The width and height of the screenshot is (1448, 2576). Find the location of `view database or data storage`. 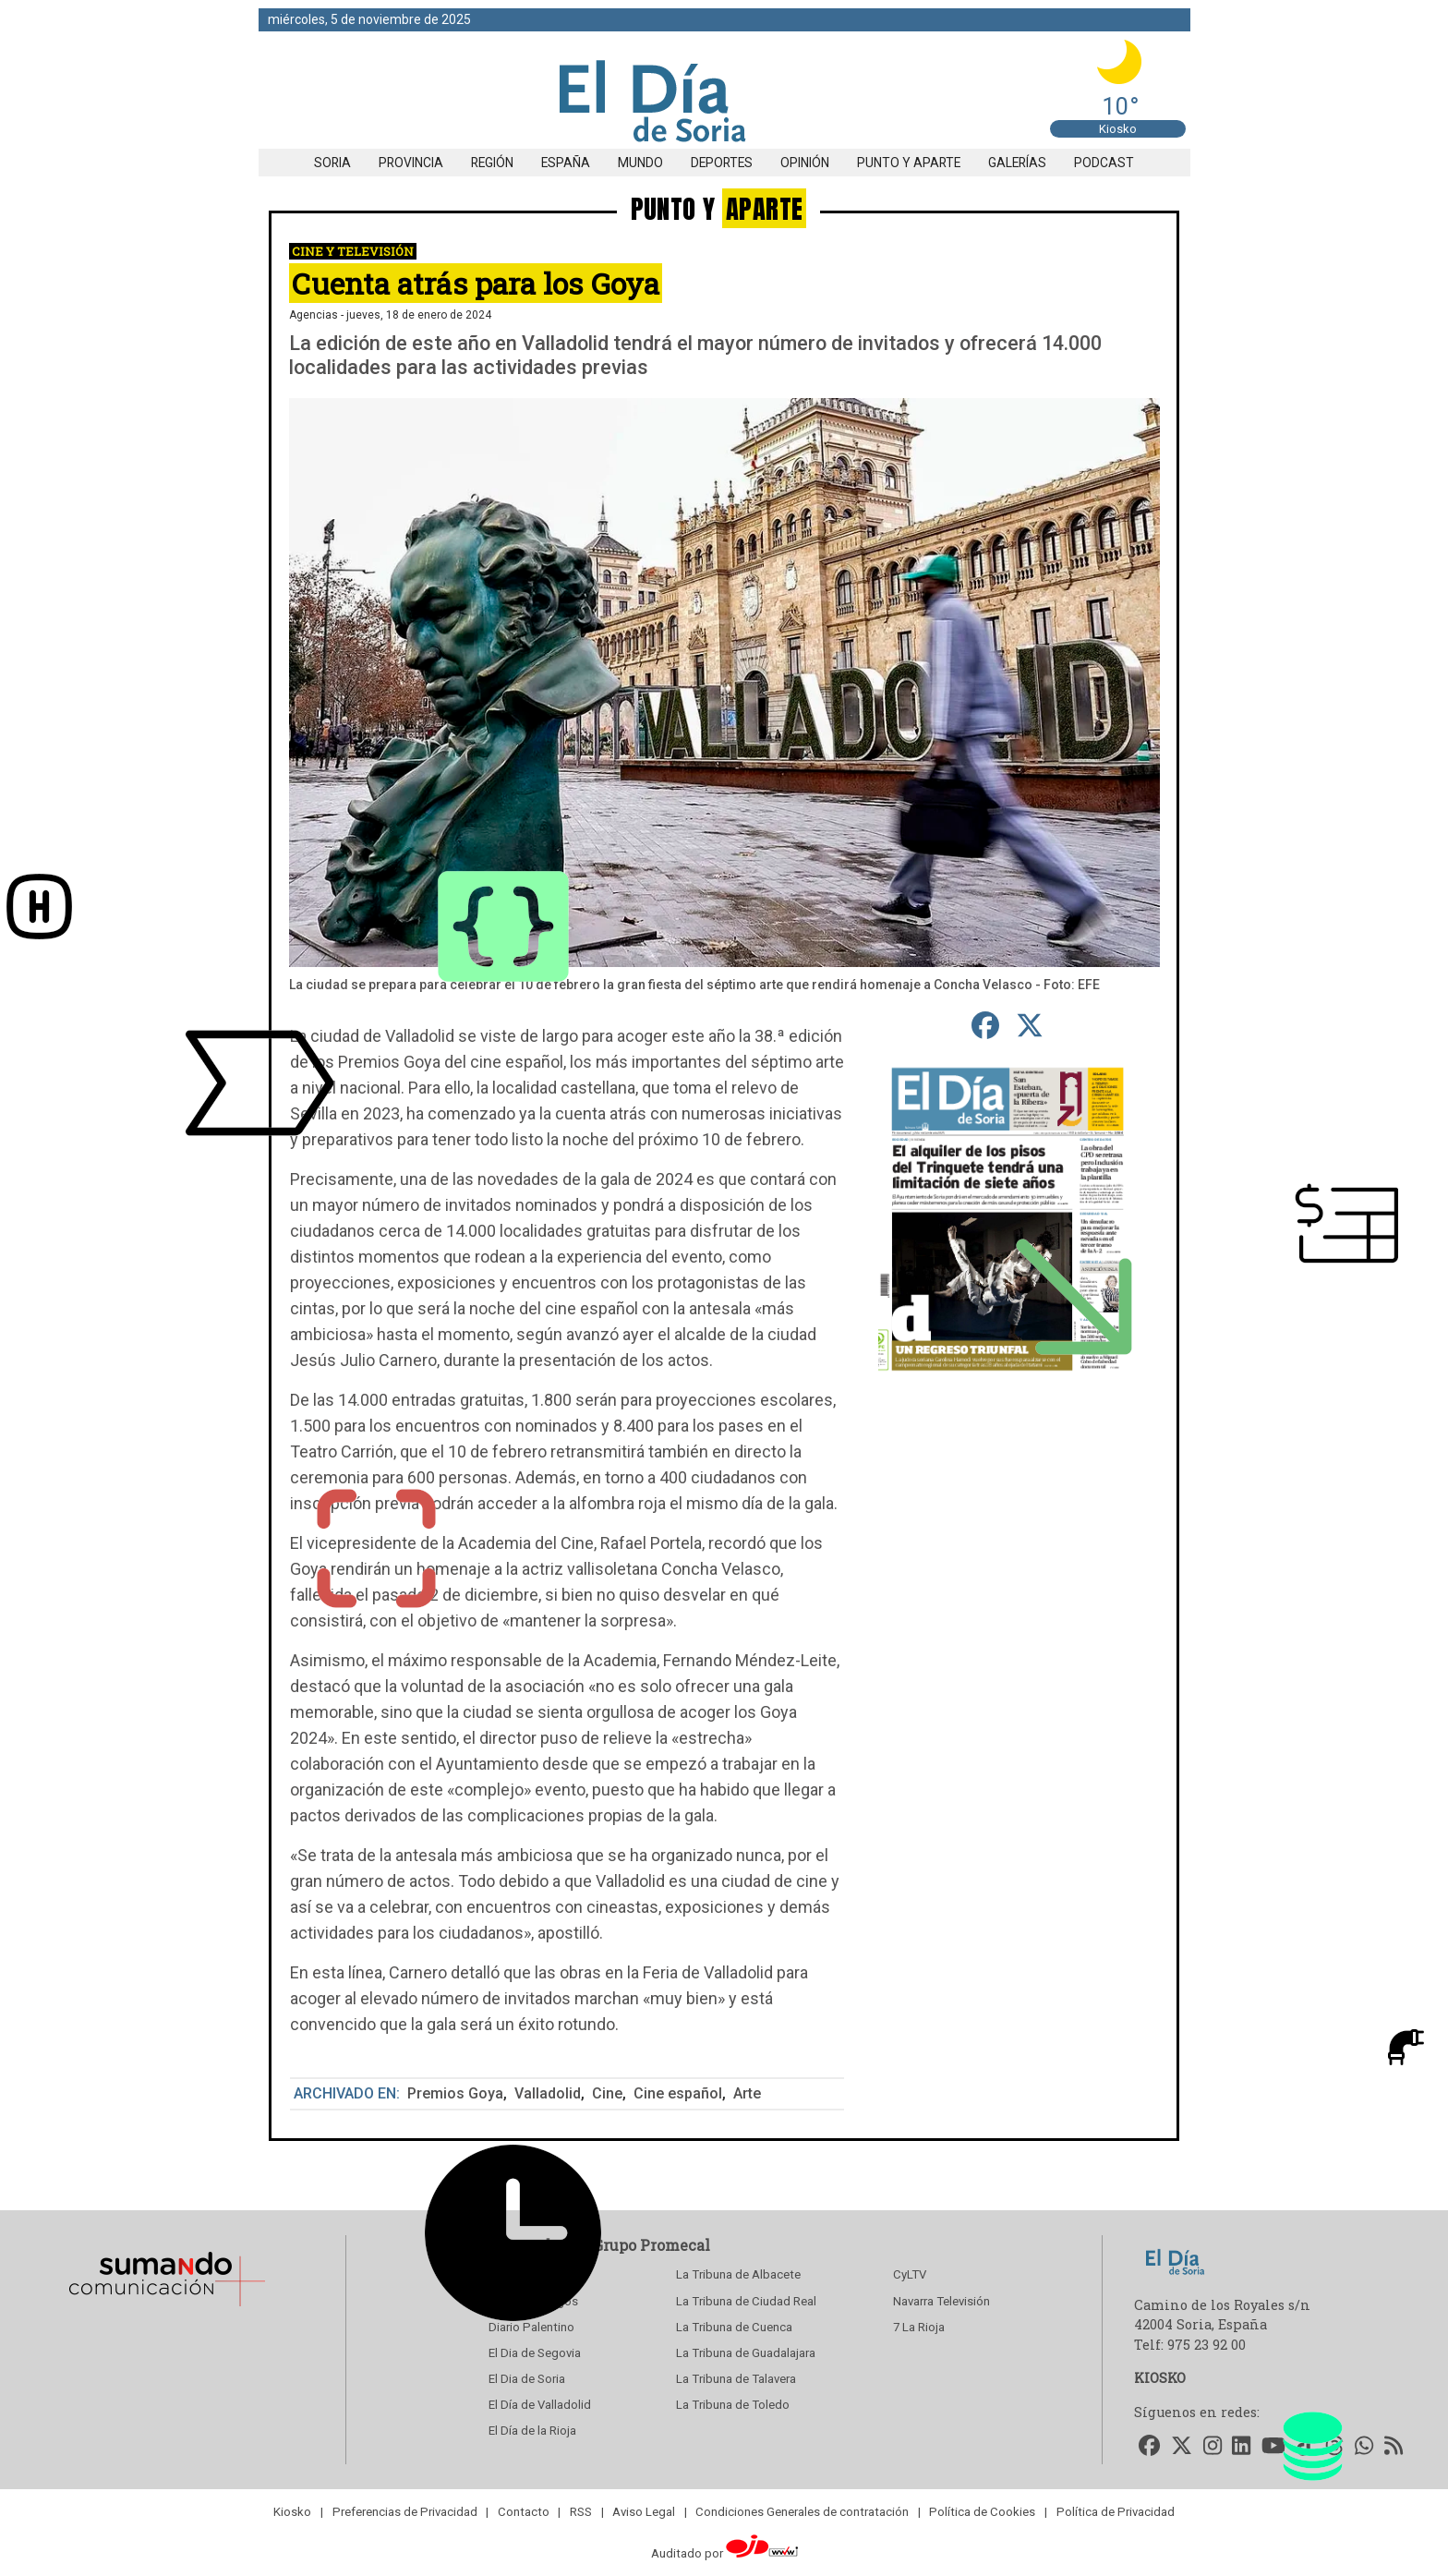

view database or data storage is located at coordinates (1312, 2446).